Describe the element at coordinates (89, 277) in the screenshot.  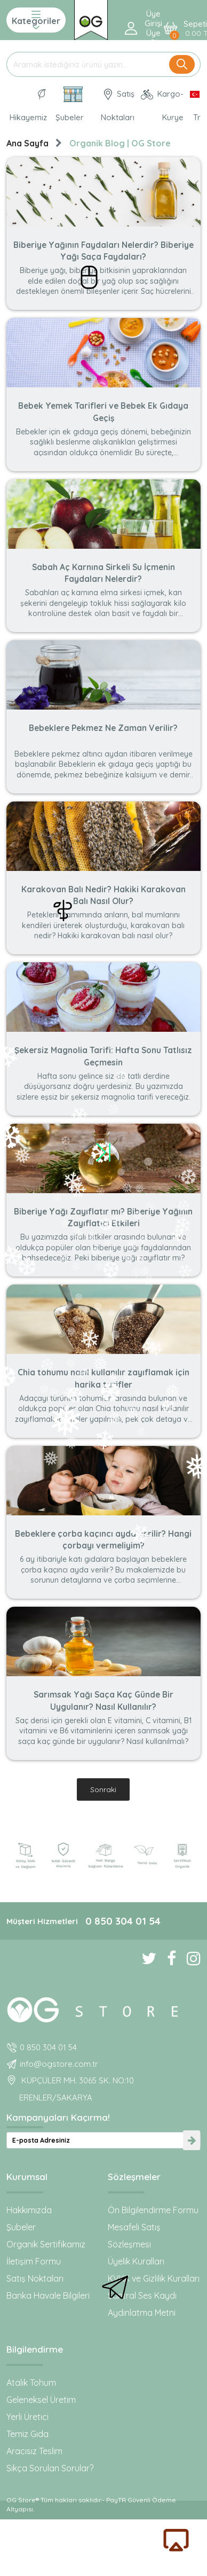
I see `mouse input device settings` at that location.